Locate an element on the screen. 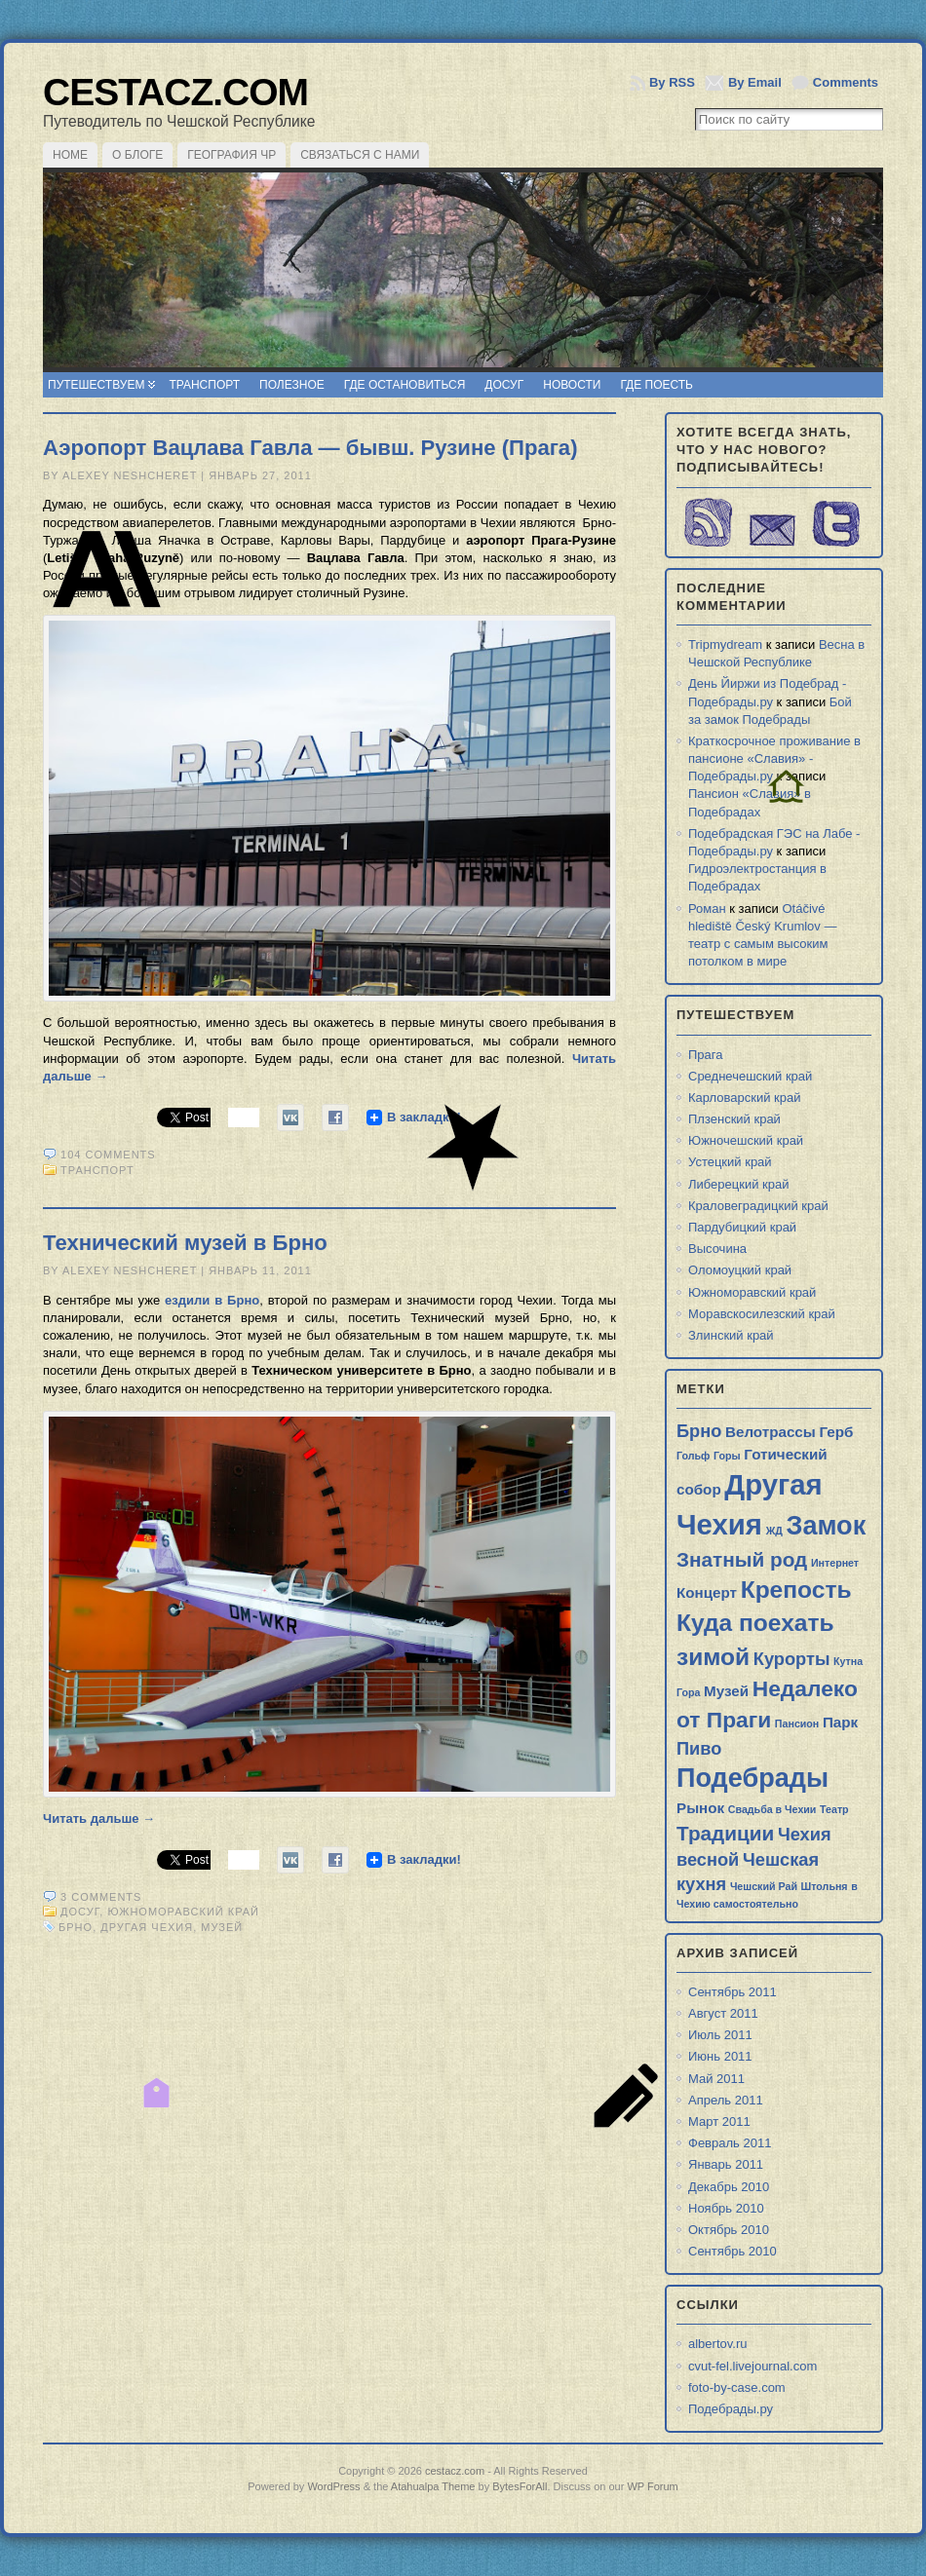 The image size is (926, 2576). open the Nebula streaming app is located at coordinates (473, 1148).